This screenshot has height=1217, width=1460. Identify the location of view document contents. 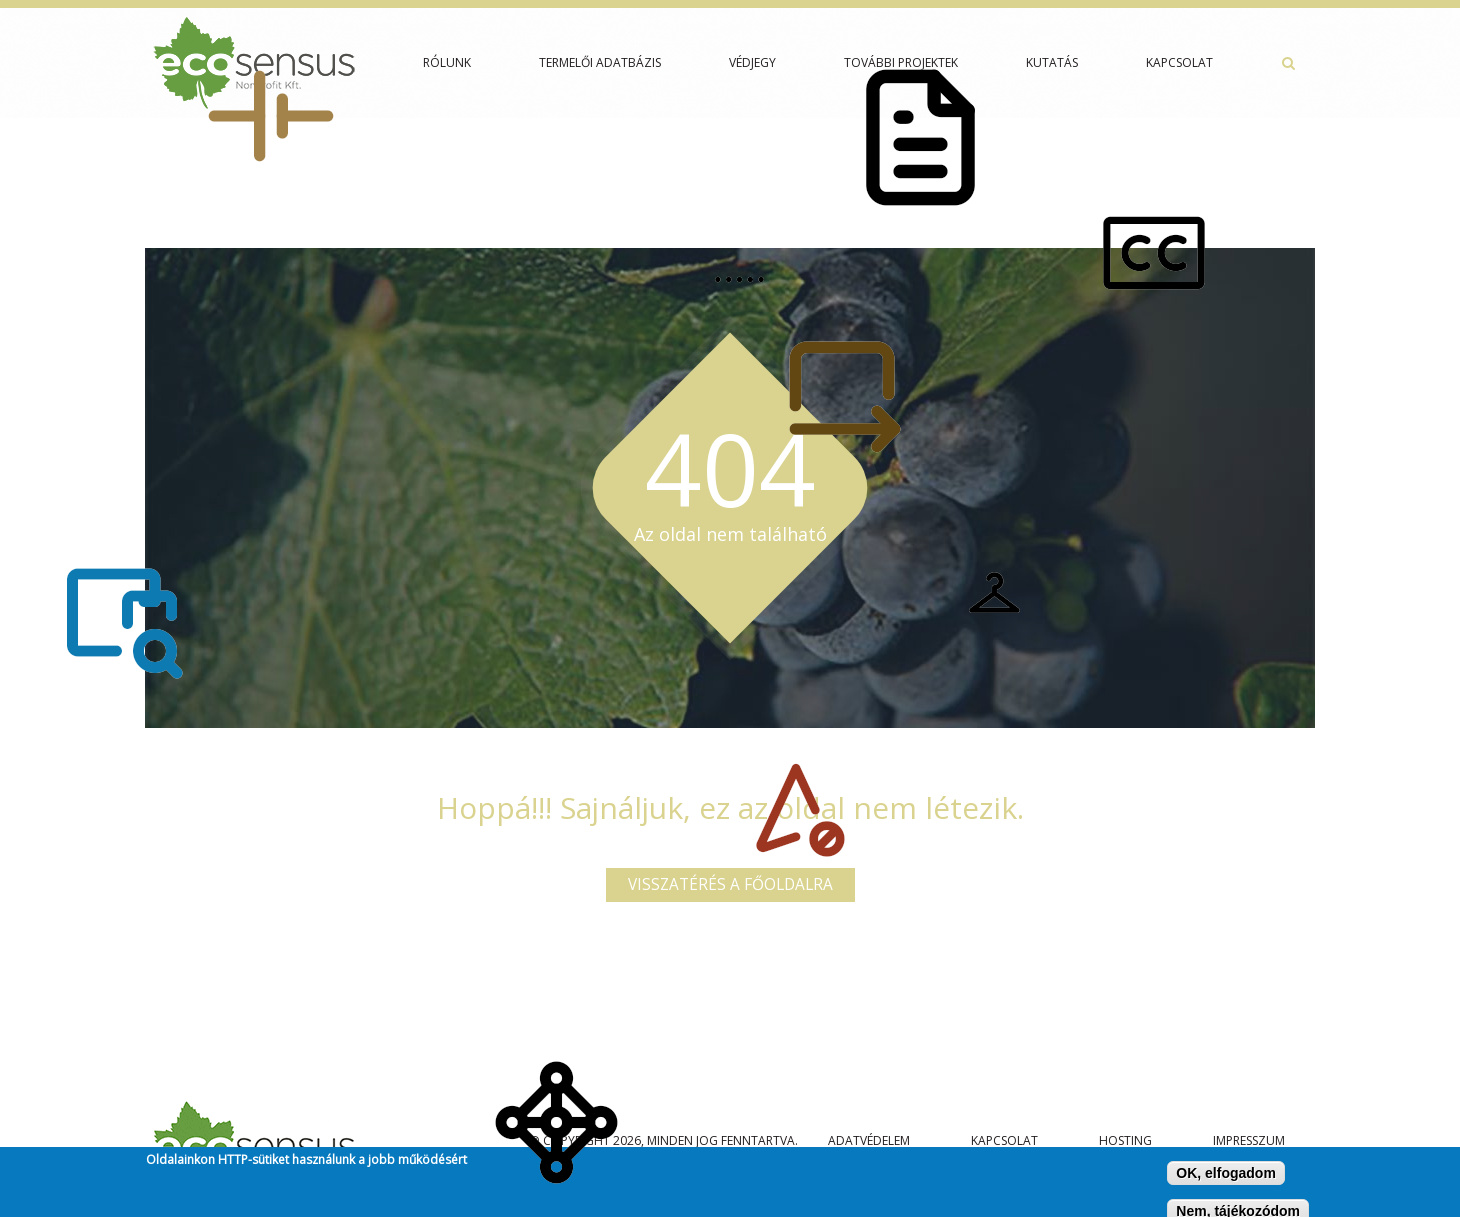
(920, 137).